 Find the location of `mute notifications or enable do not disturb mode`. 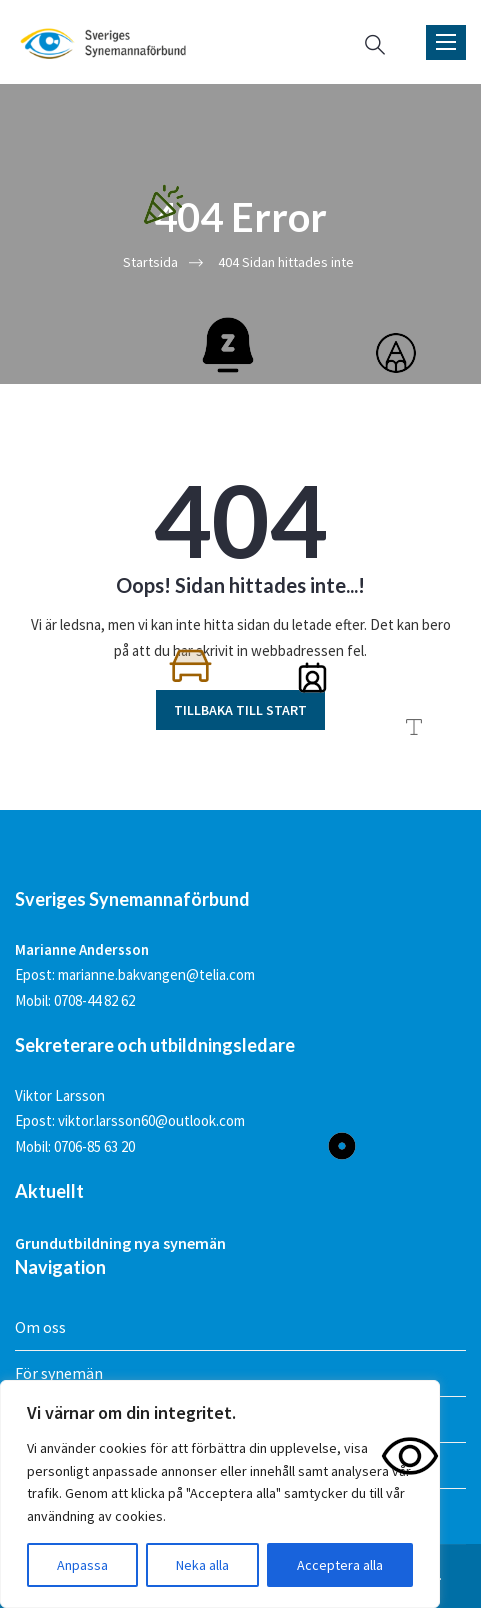

mute notifications or enable do not disturb mode is located at coordinates (228, 345).